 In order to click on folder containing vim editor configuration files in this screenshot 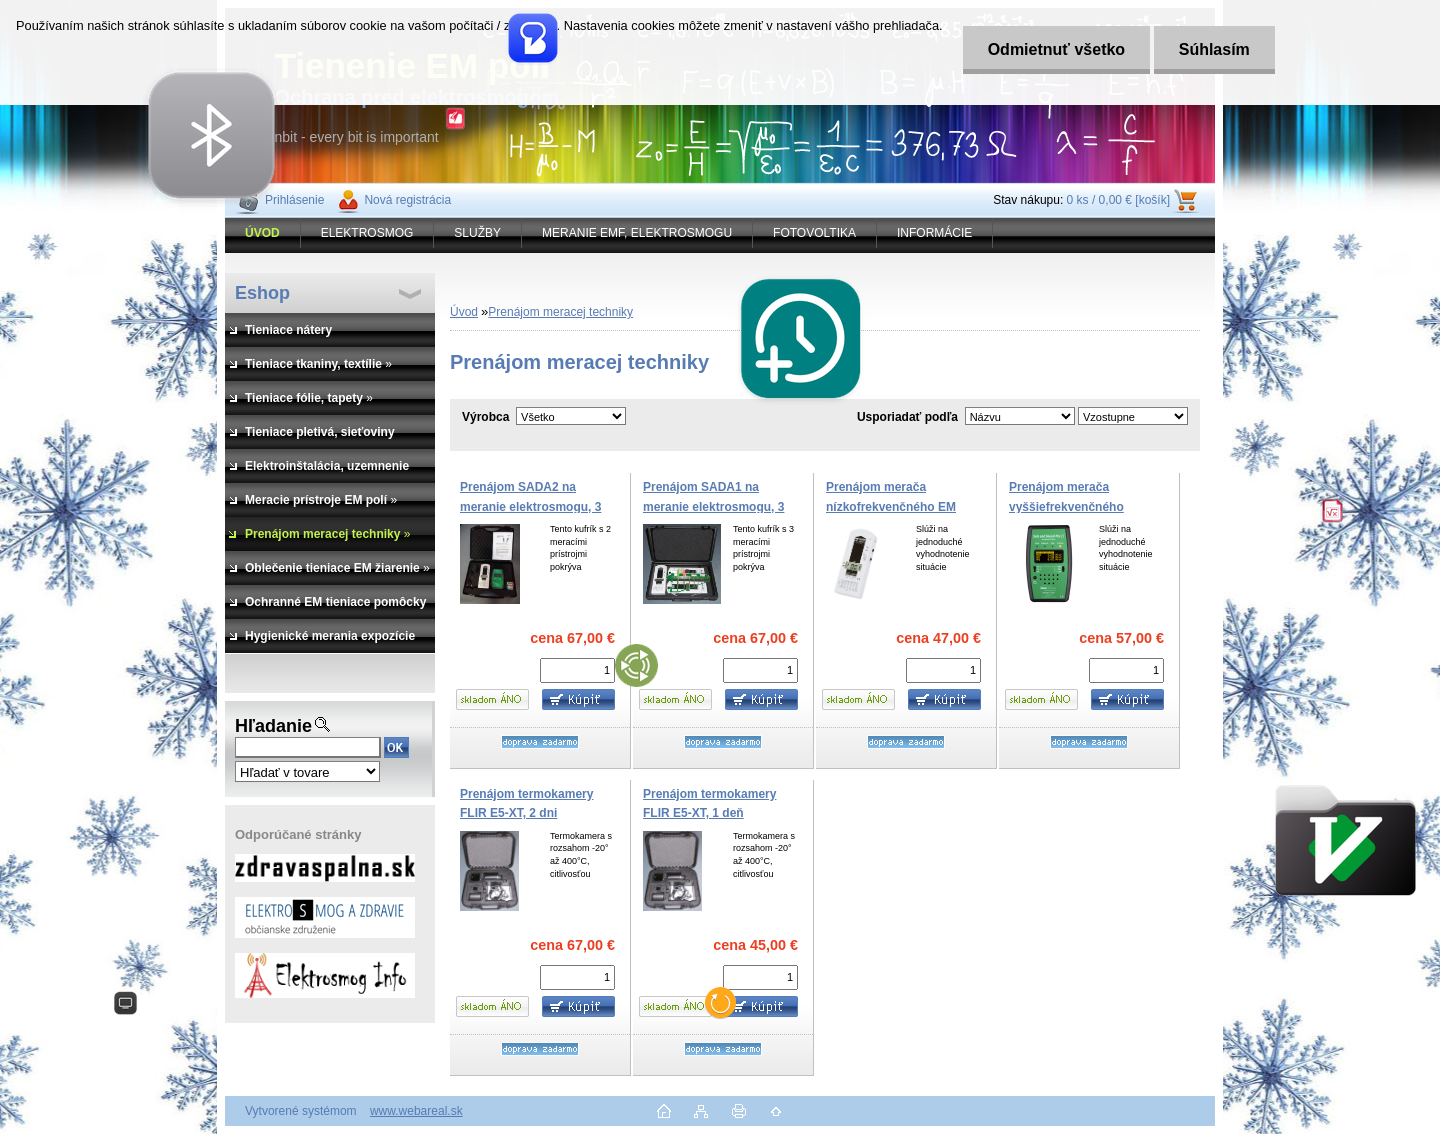, I will do `click(1345, 844)`.